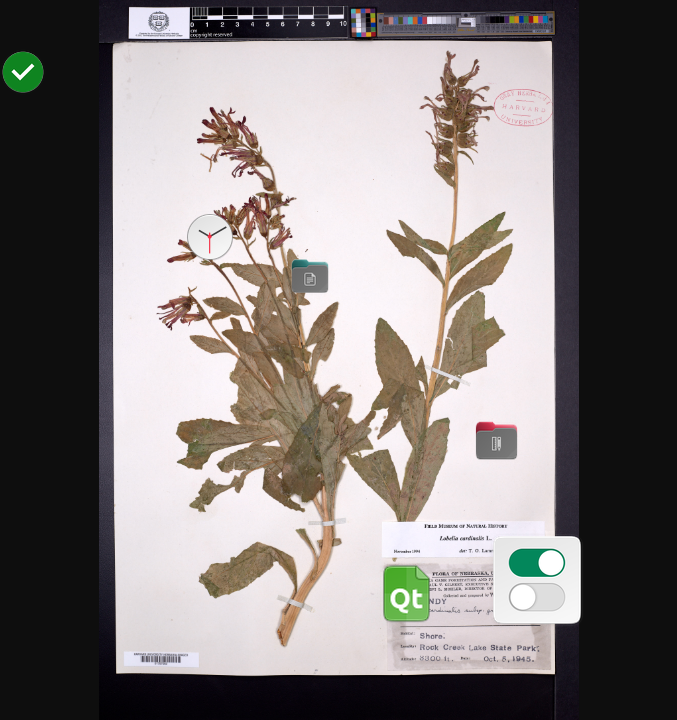 The height and width of the screenshot is (720, 677). I want to click on open your documents folder, so click(310, 276).